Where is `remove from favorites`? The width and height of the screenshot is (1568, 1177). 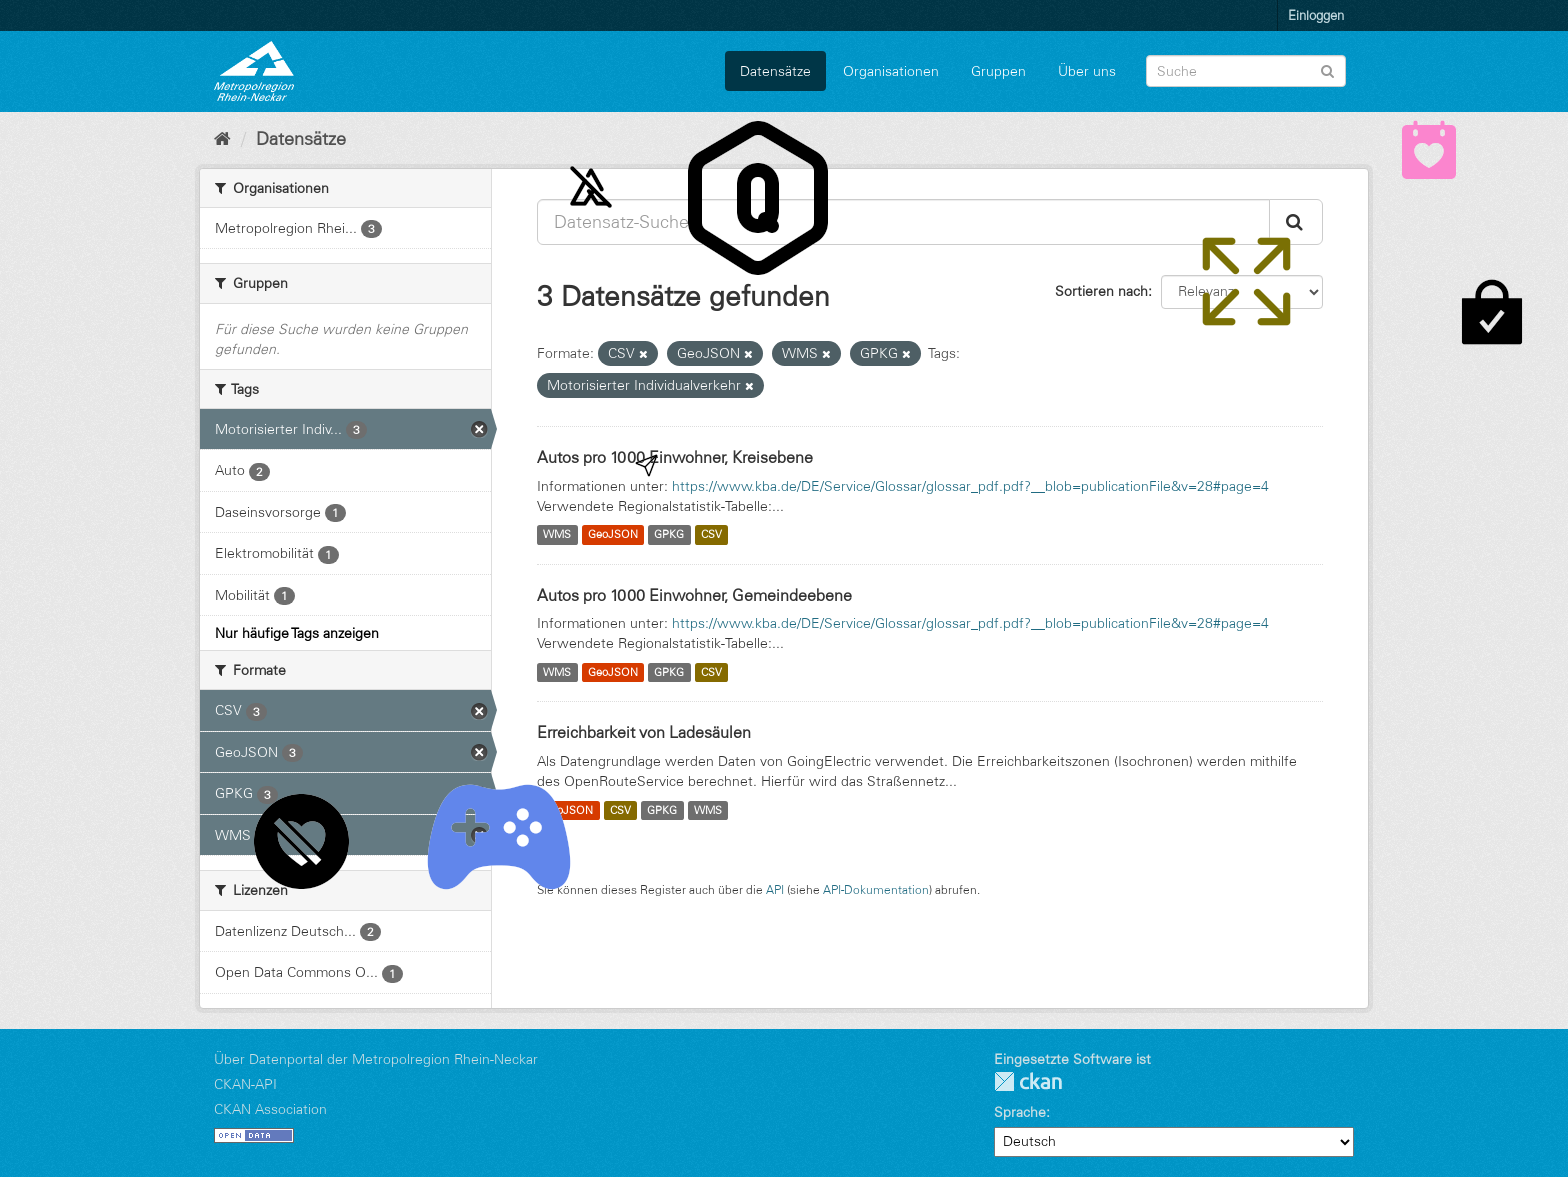 remove from favorites is located at coordinates (301, 841).